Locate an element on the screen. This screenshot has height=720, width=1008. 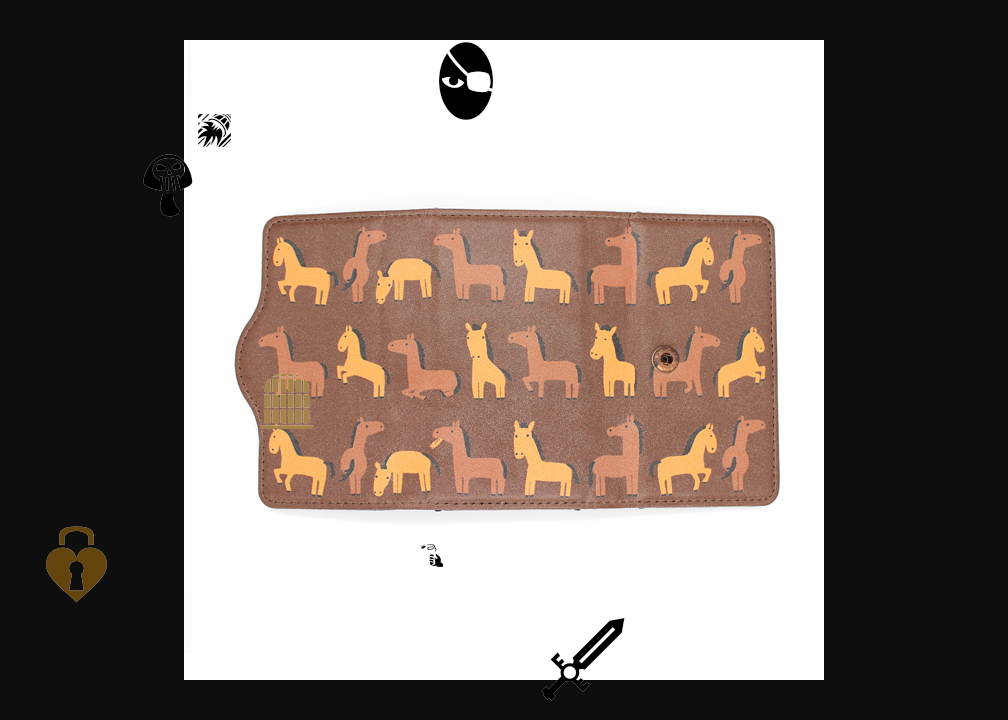
indicates protected or private favorites is located at coordinates (76, 564).